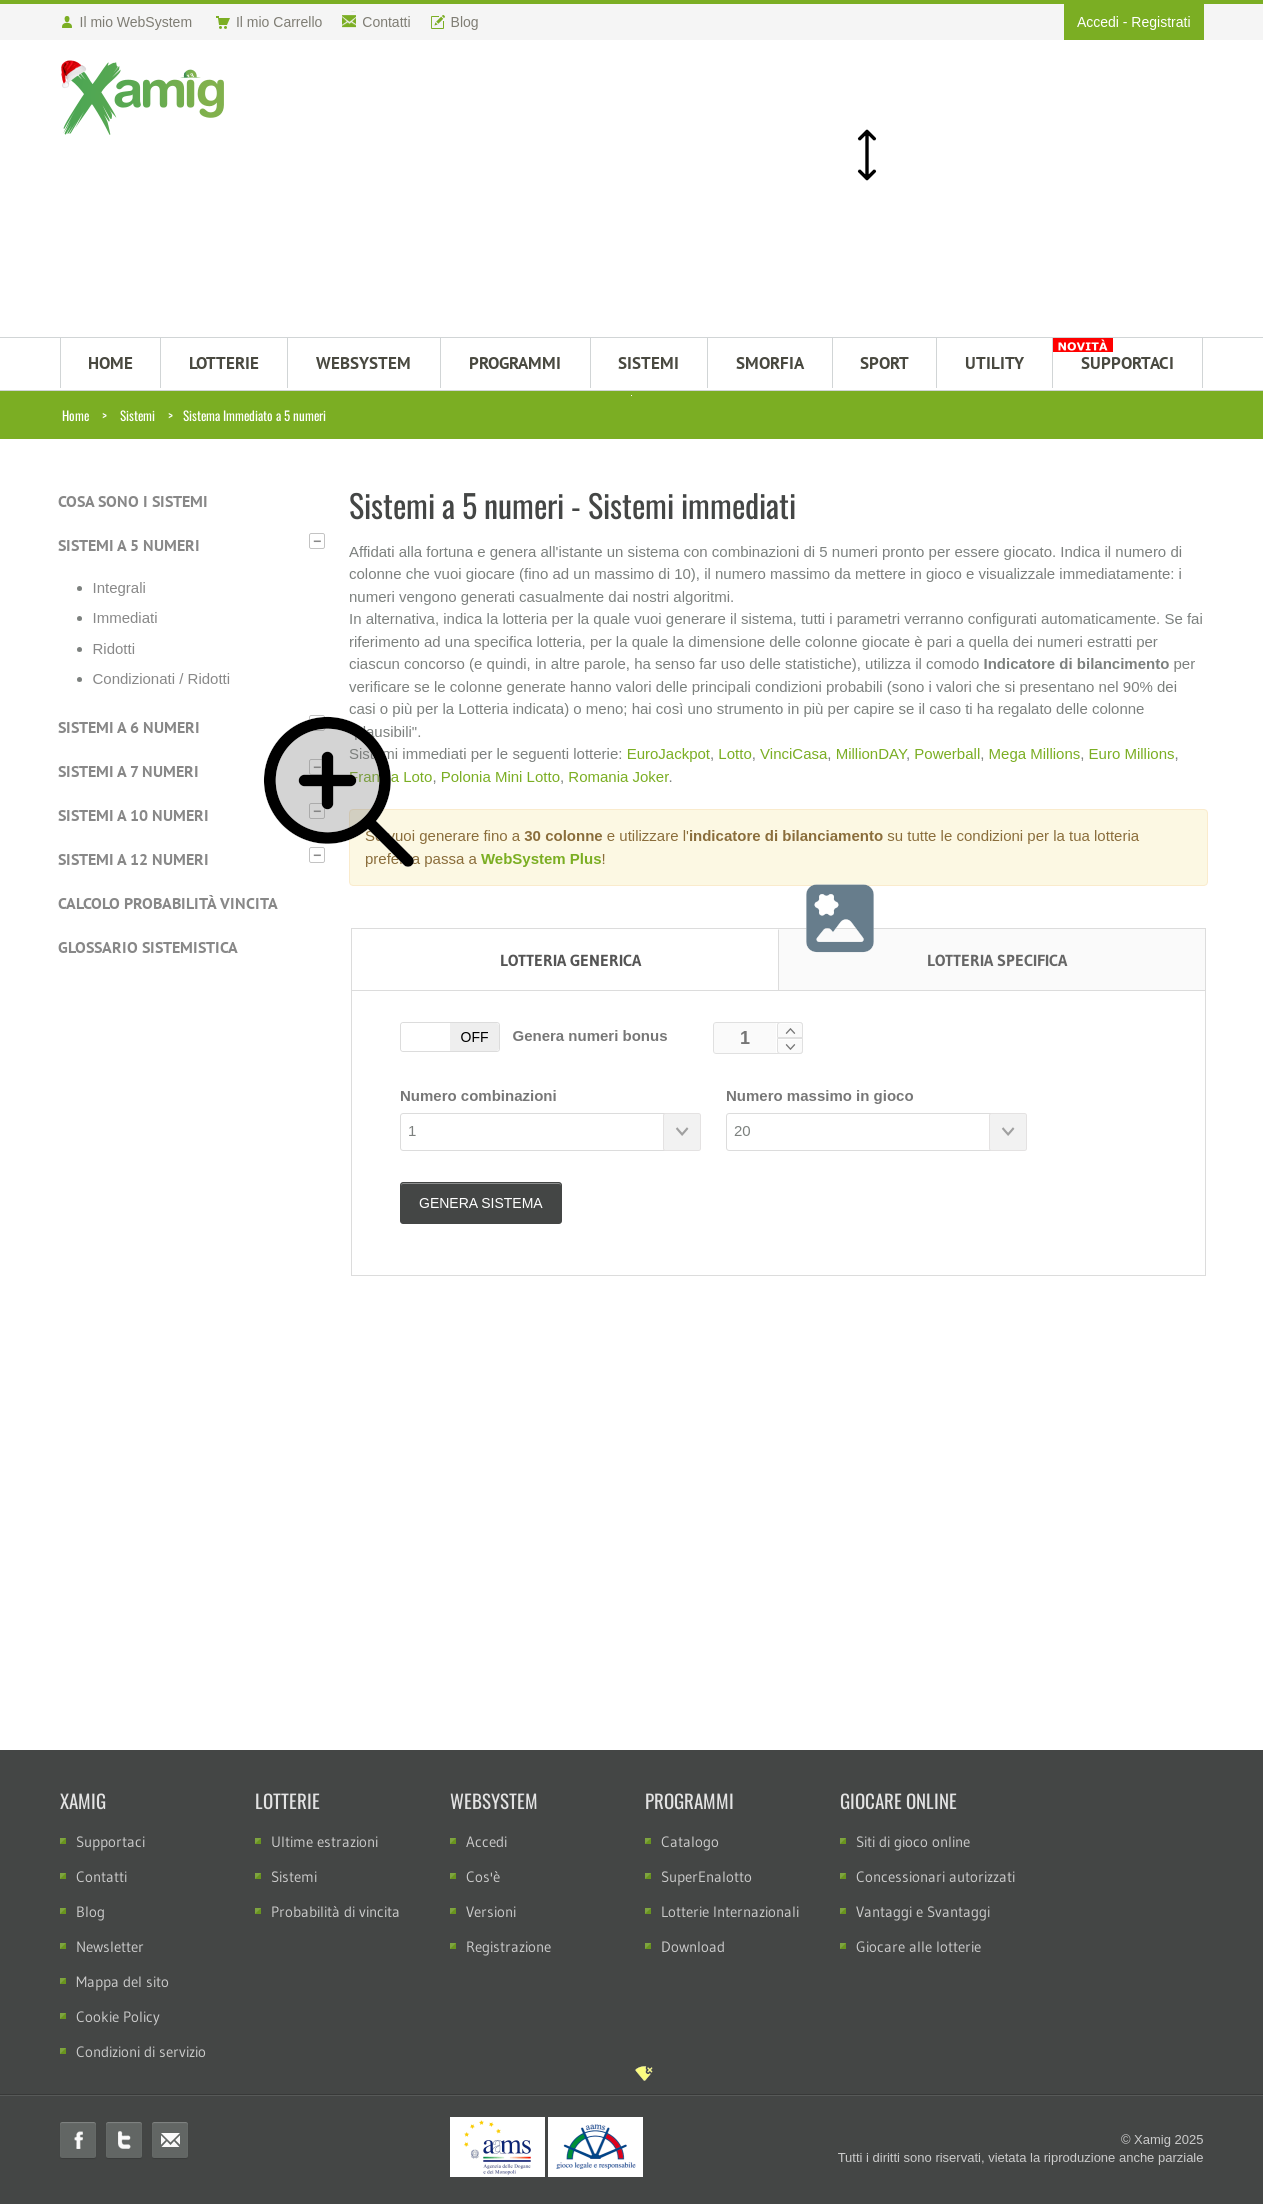 This screenshot has height=2204, width=1263. Describe the element at coordinates (644, 2073) in the screenshot. I see `indicates no wifi connection available` at that location.